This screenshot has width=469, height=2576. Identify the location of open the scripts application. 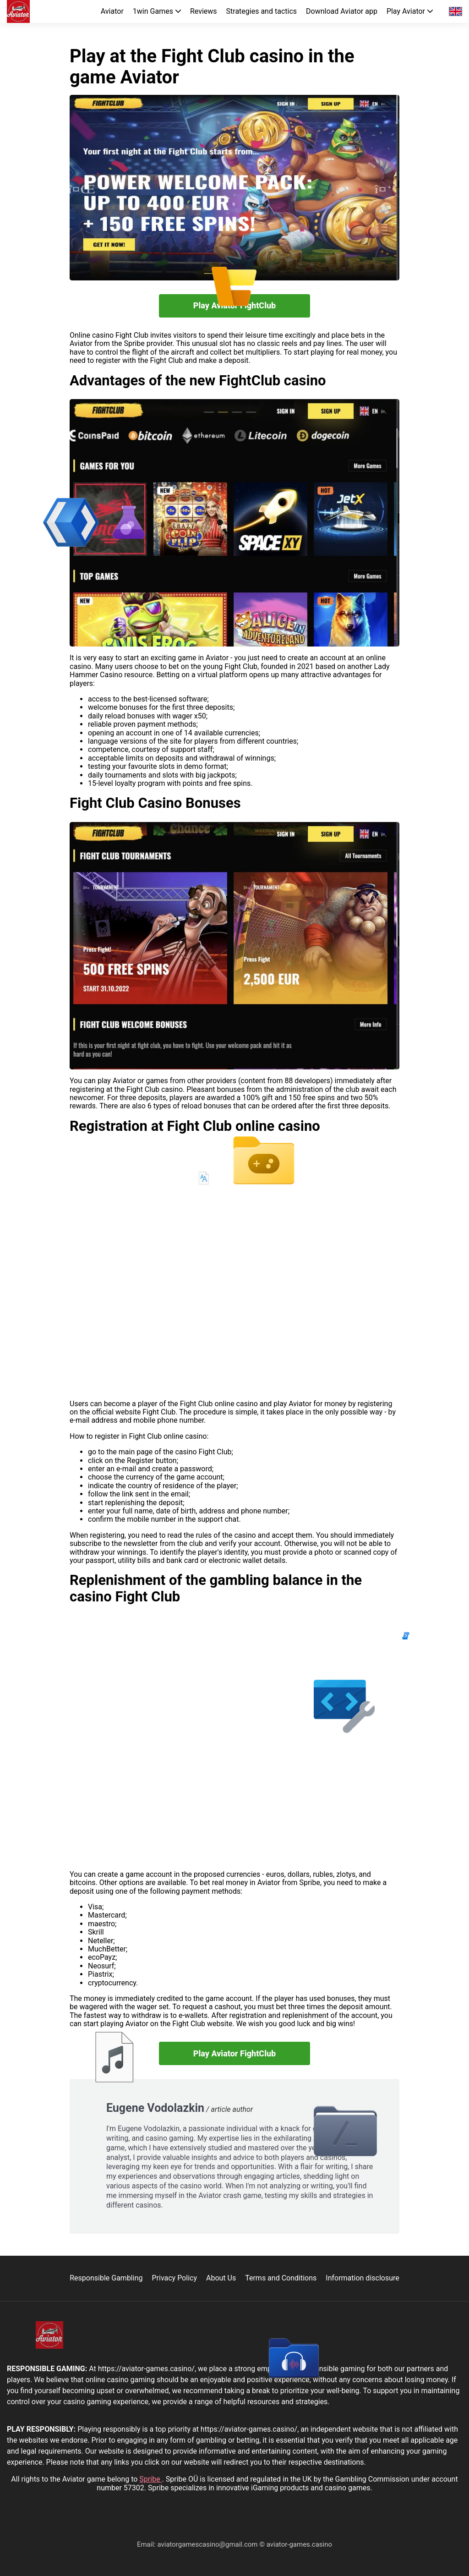
(406, 1636).